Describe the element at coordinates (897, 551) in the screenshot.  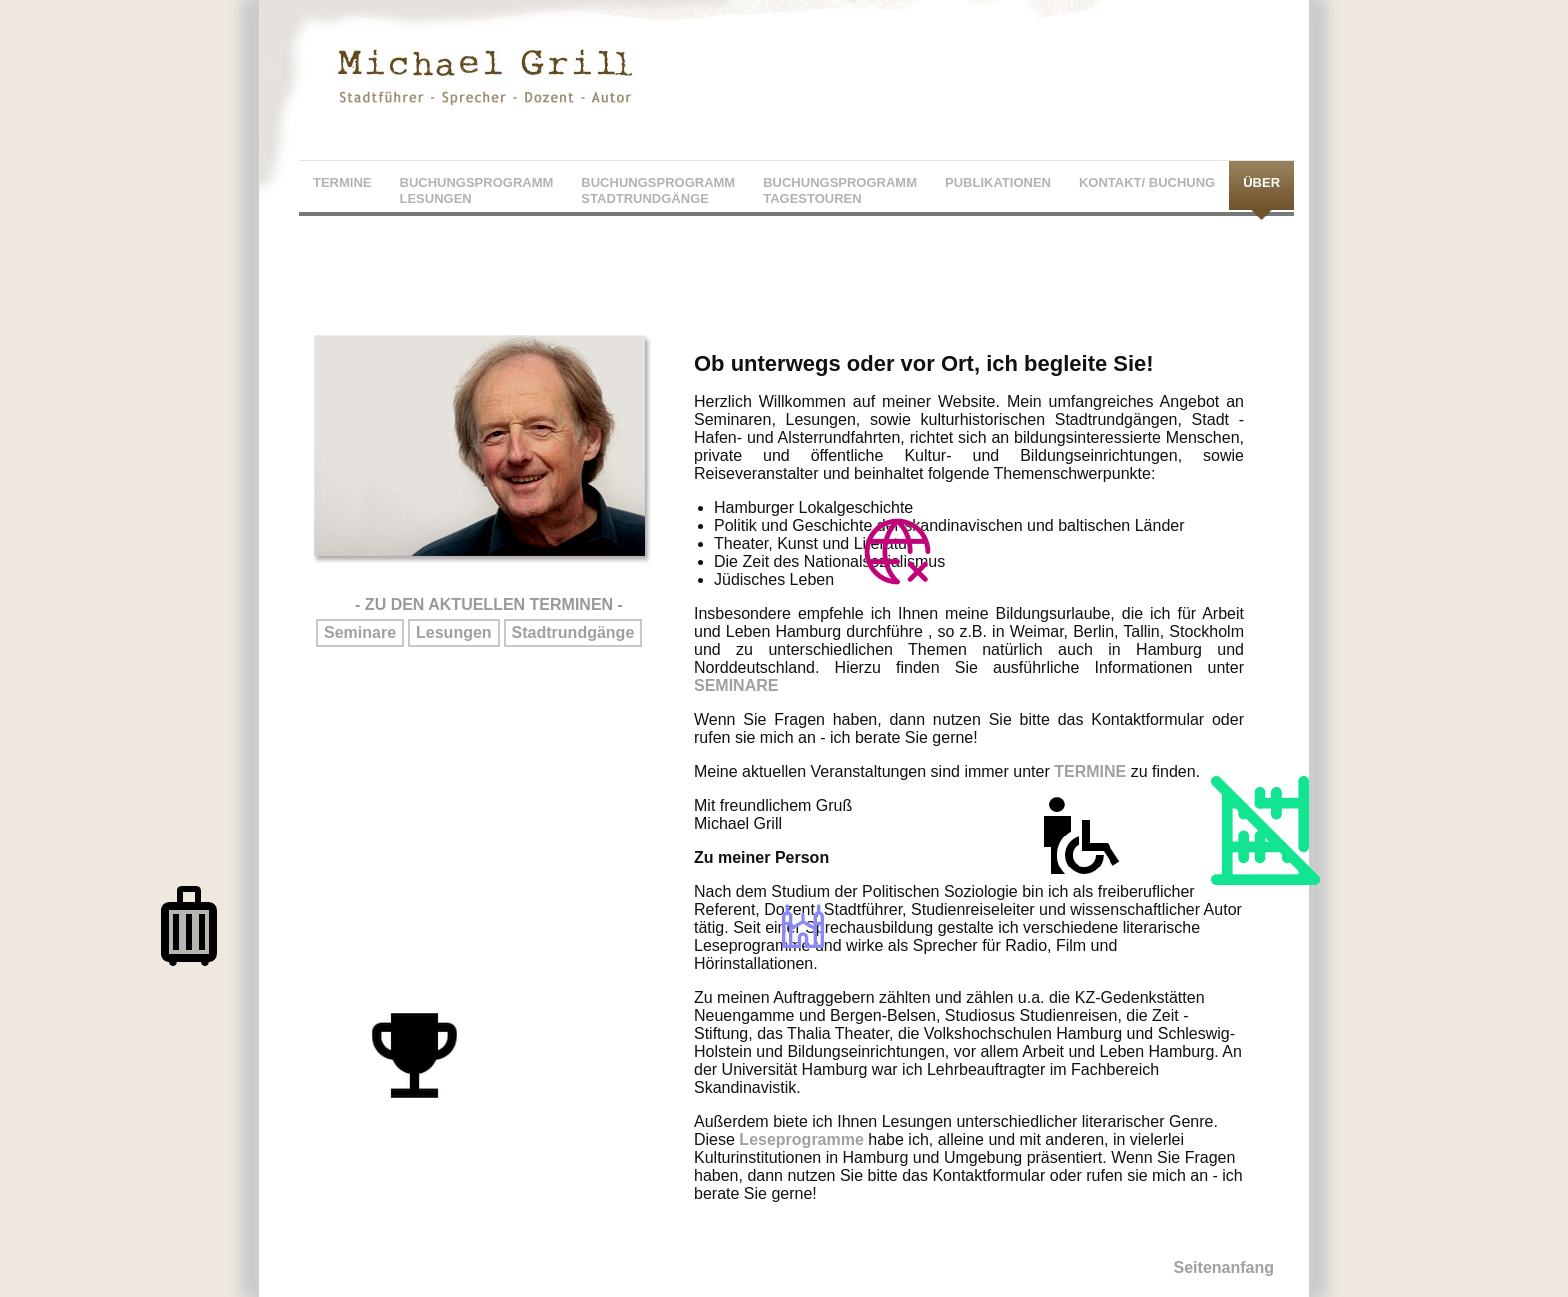
I see `no internet connection` at that location.